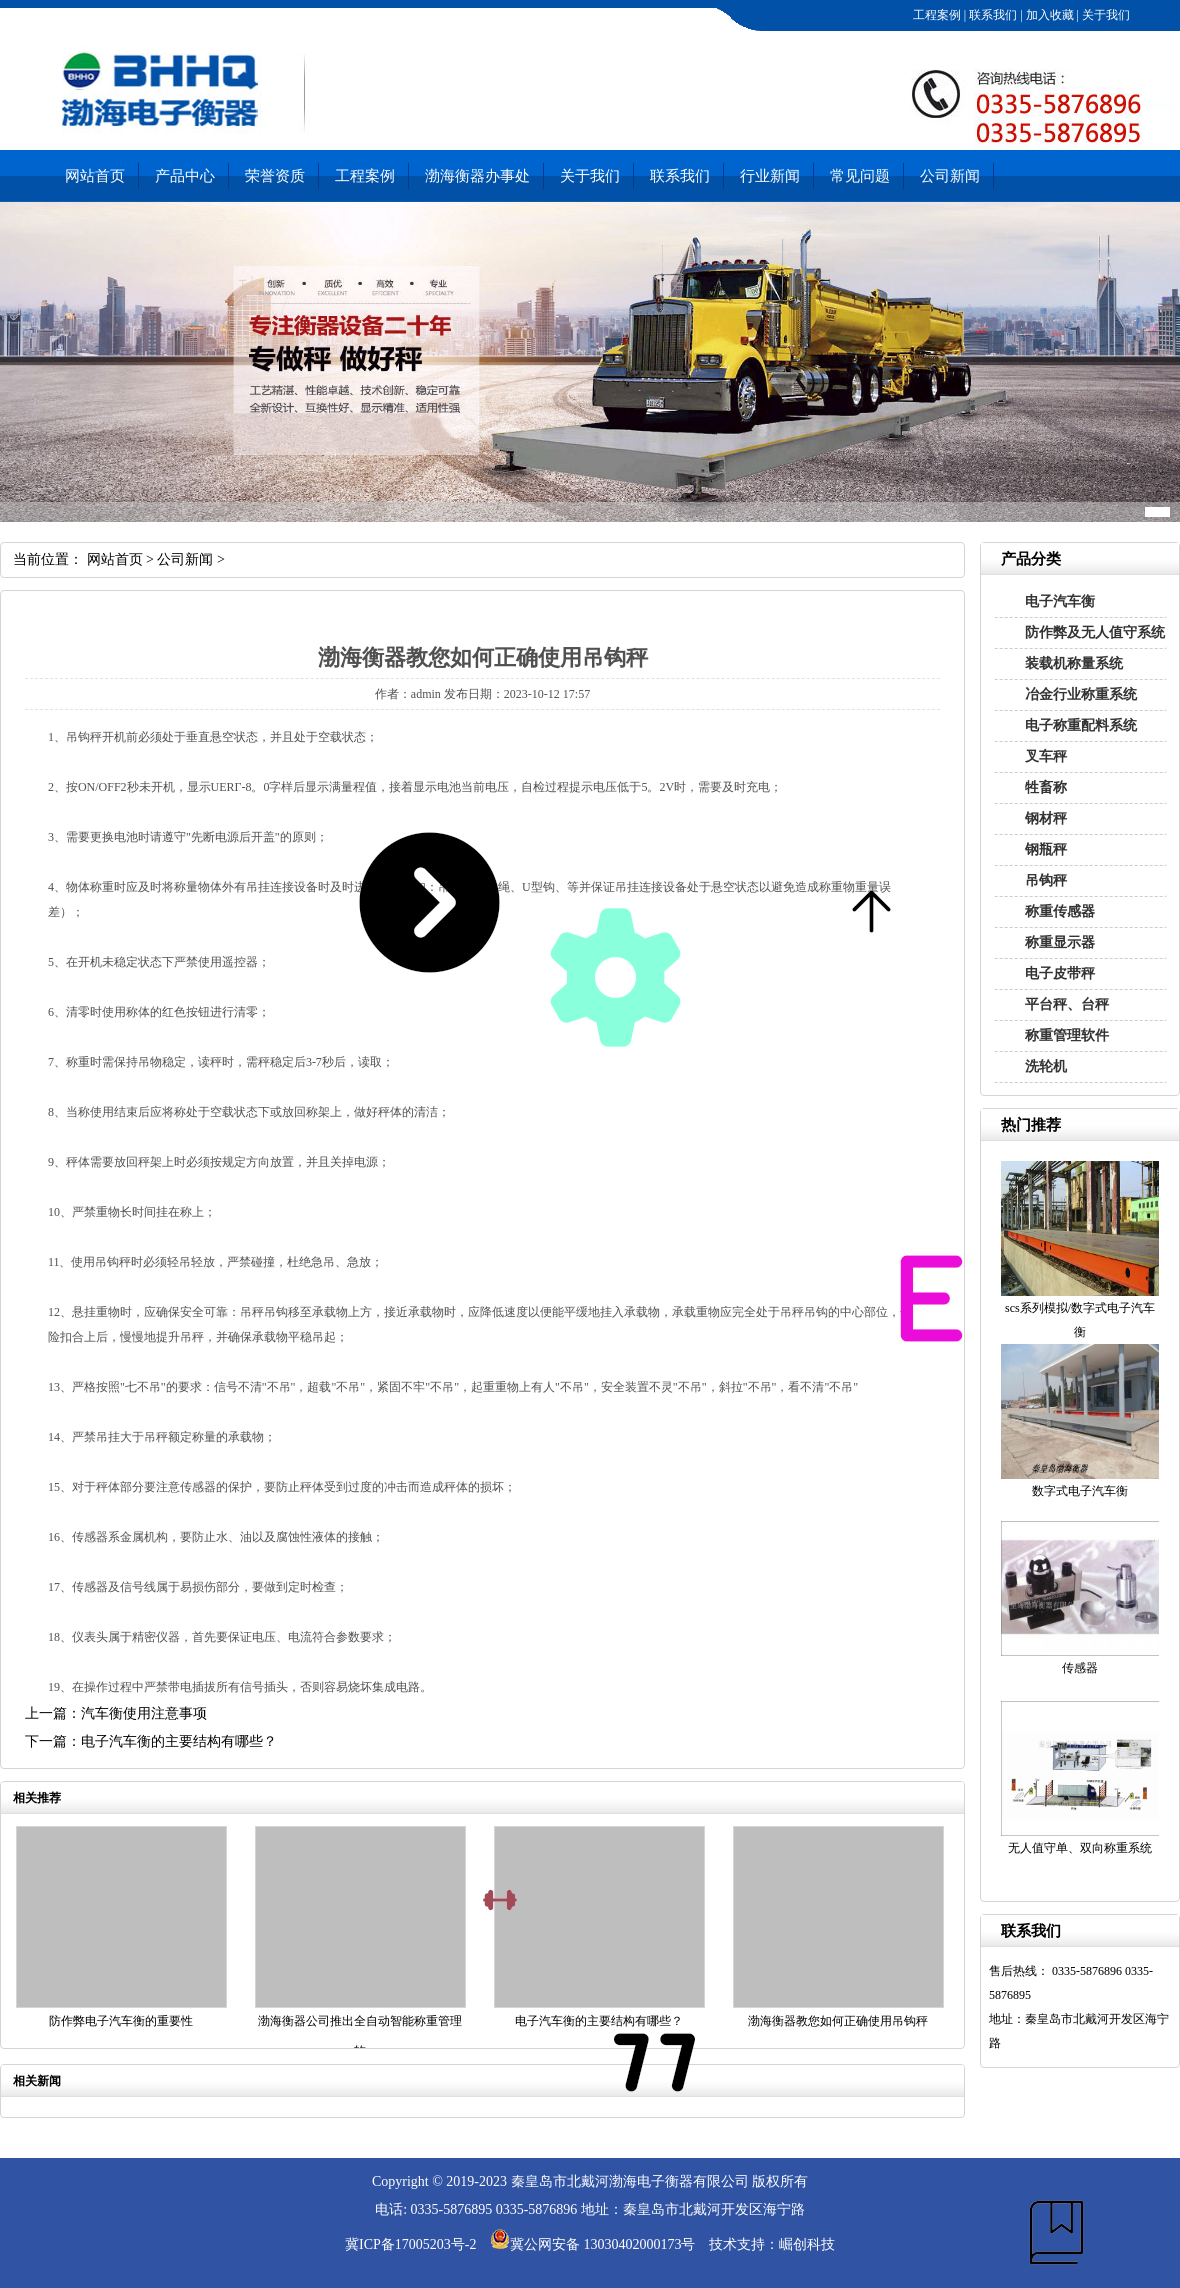 Image resolution: width=1180 pixels, height=2288 pixels. I want to click on go to next item or step, so click(429, 902).